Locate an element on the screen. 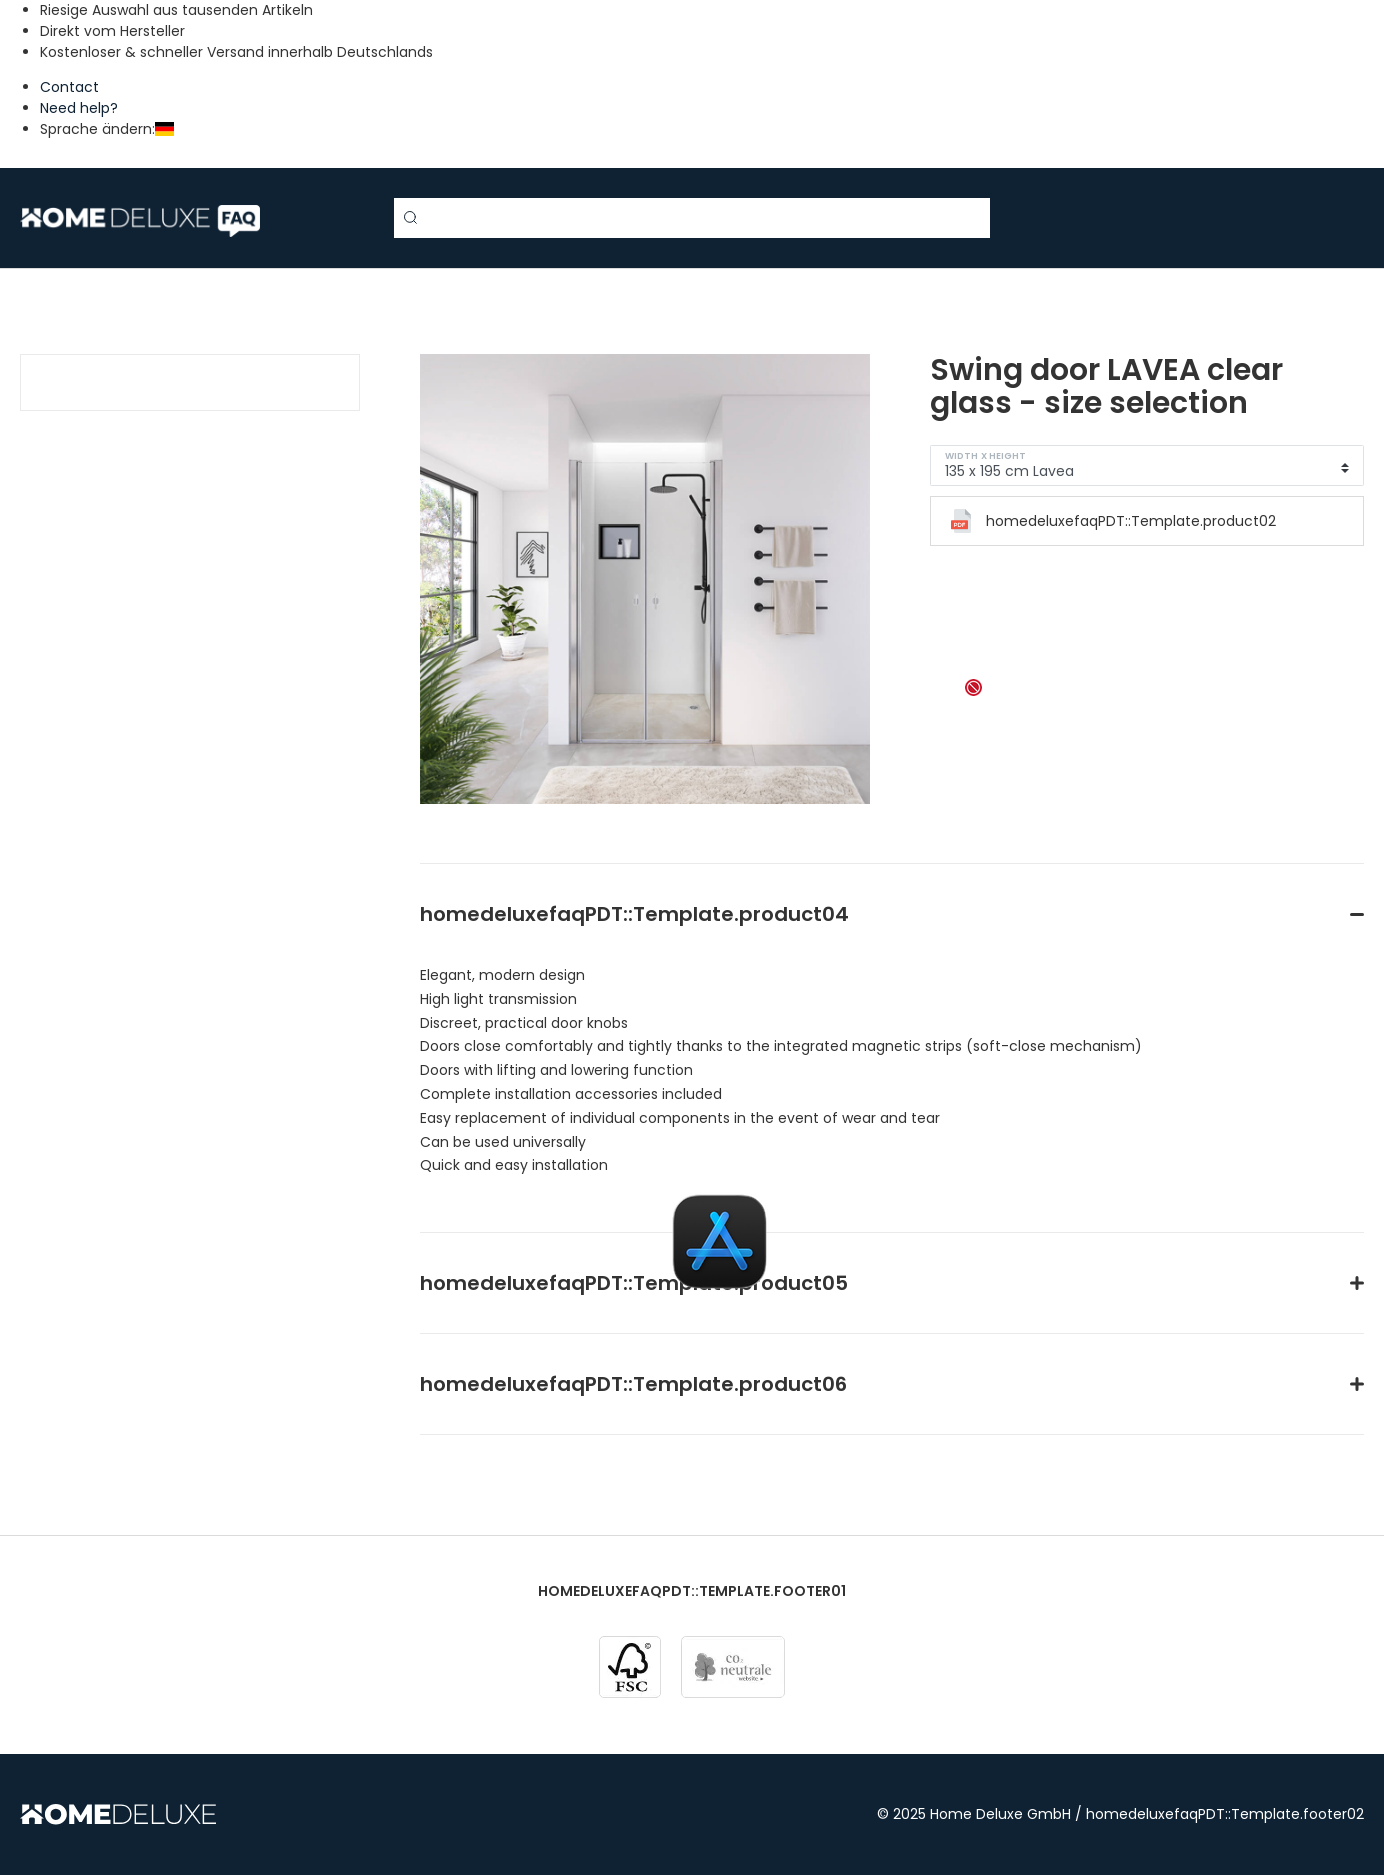 The image size is (1384, 1875). open the app store connect or developer tools is located at coordinates (719, 1241).